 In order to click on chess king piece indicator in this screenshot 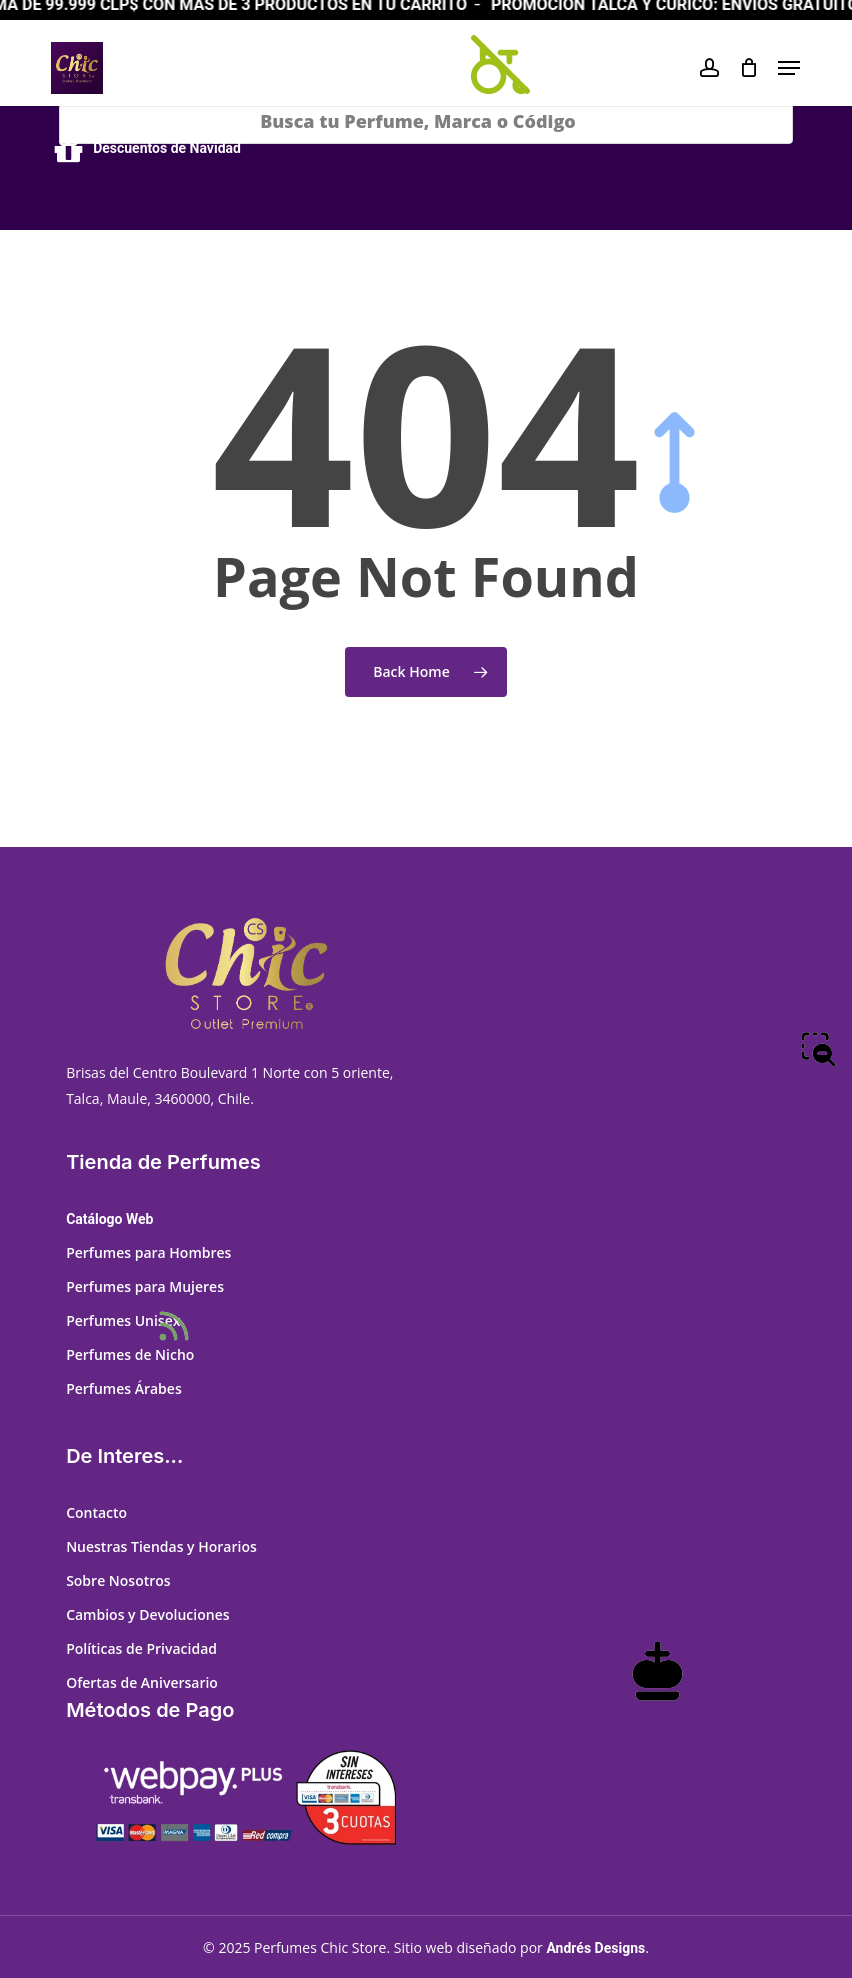, I will do `click(657, 1672)`.